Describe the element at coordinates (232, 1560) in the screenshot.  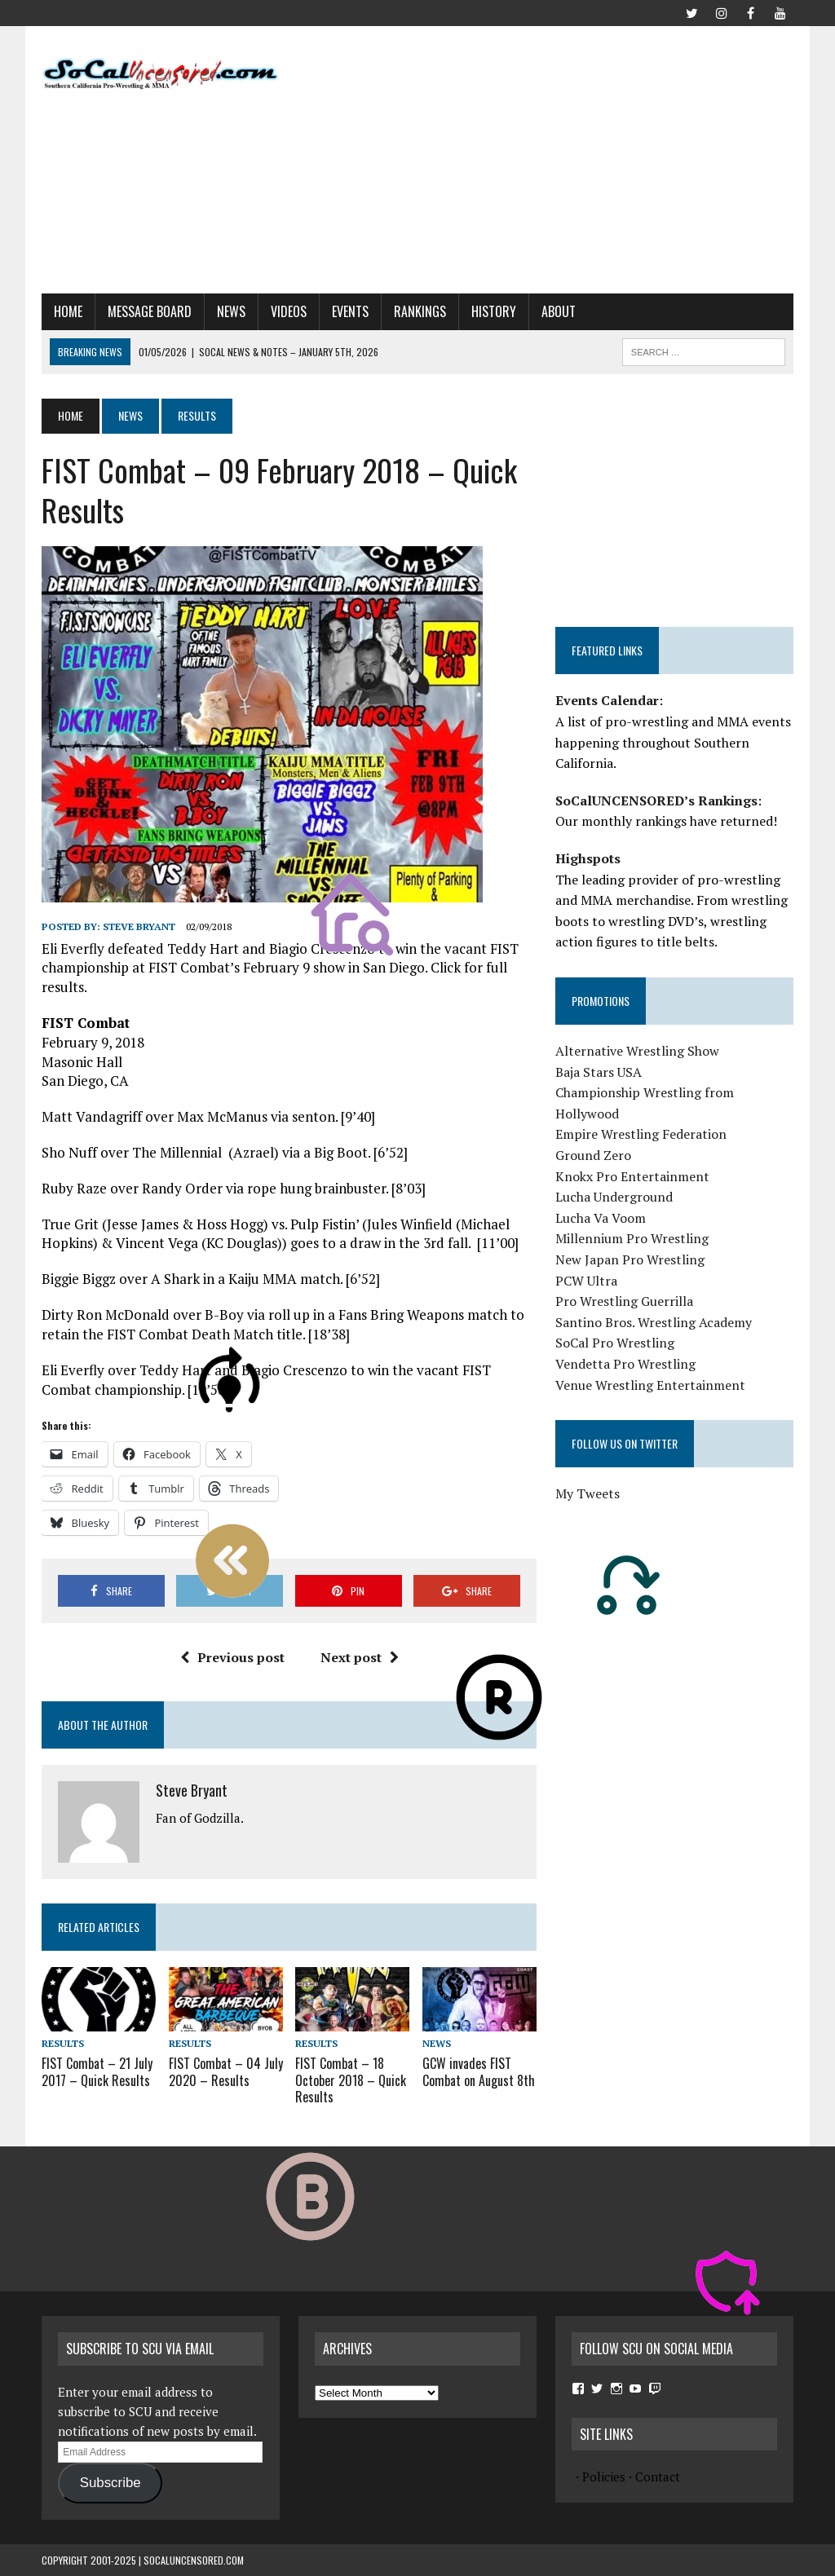
I see `go back to previous section` at that location.